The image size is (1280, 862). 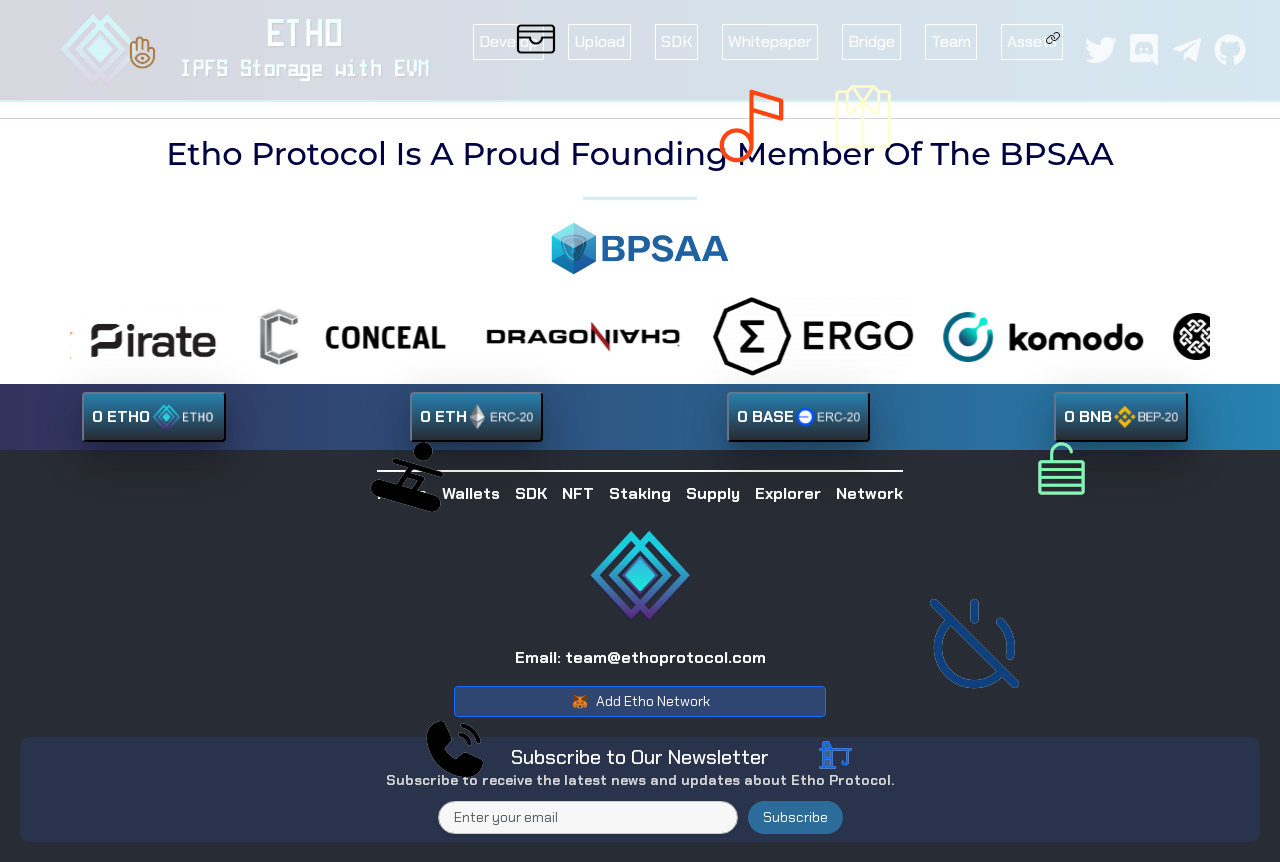 What do you see at coordinates (456, 748) in the screenshot?
I see `make a phone call` at bounding box center [456, 748].